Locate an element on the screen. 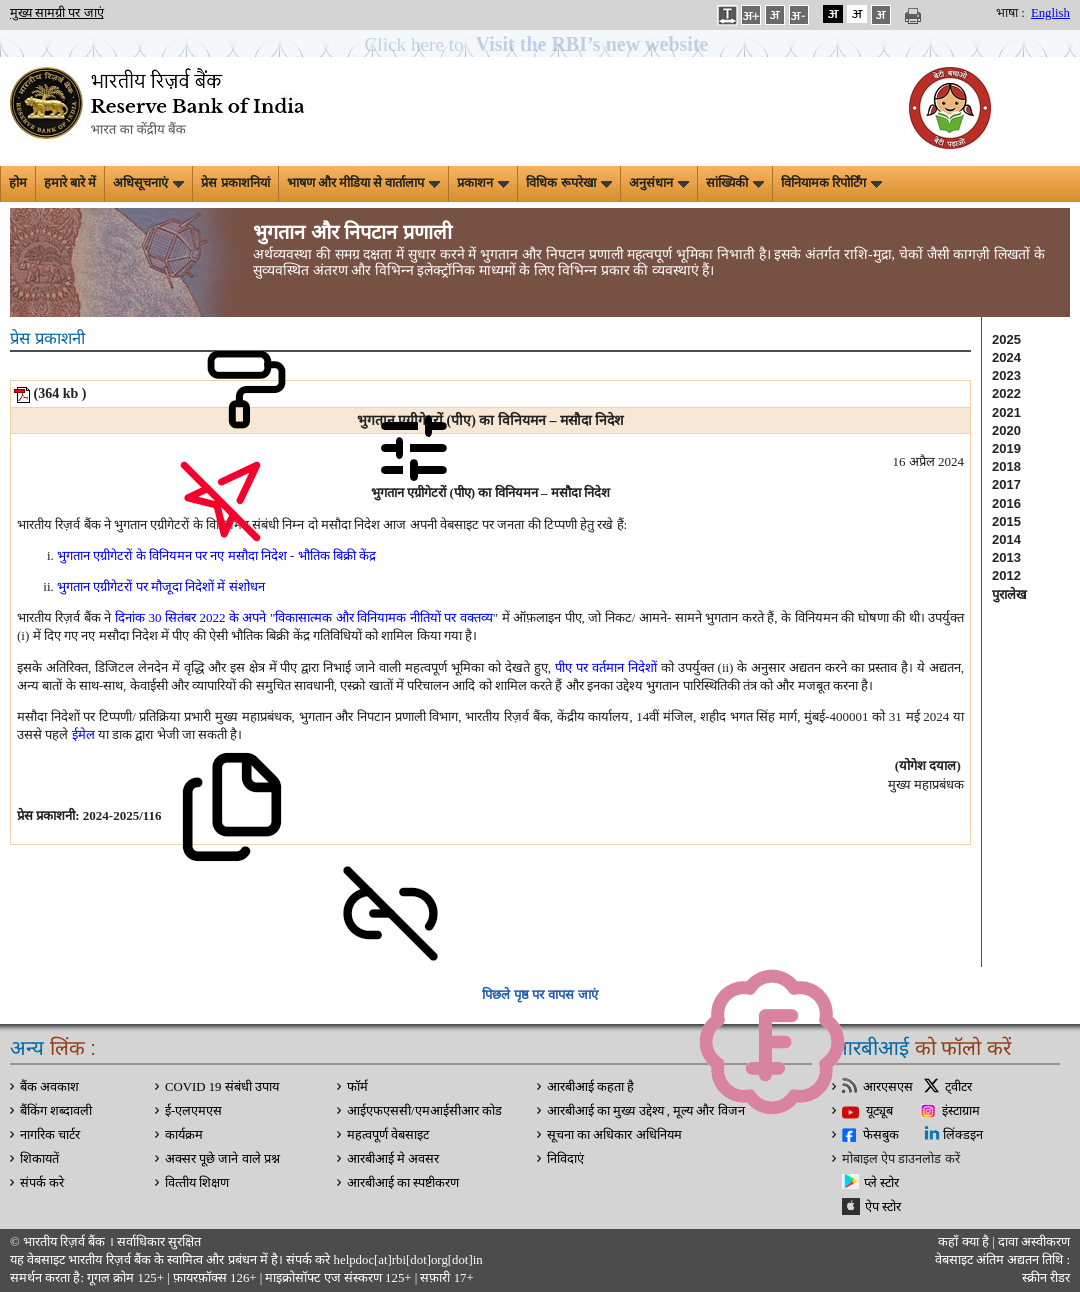  indicates swiss franc currency or pricing is located at coordinates (772, 1042).